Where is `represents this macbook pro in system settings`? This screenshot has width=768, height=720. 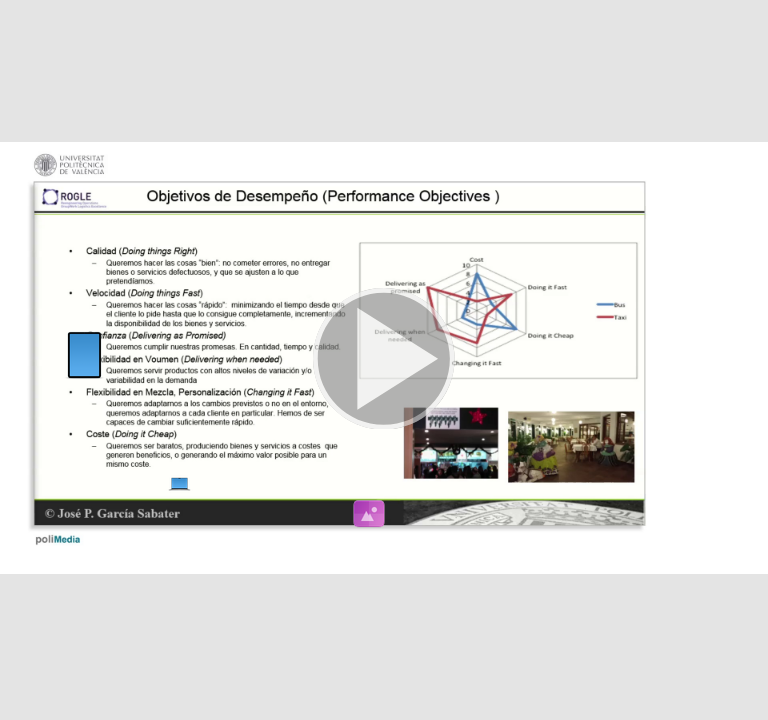 represents this macbook pro in system settings is located at coordinates (179, 482).